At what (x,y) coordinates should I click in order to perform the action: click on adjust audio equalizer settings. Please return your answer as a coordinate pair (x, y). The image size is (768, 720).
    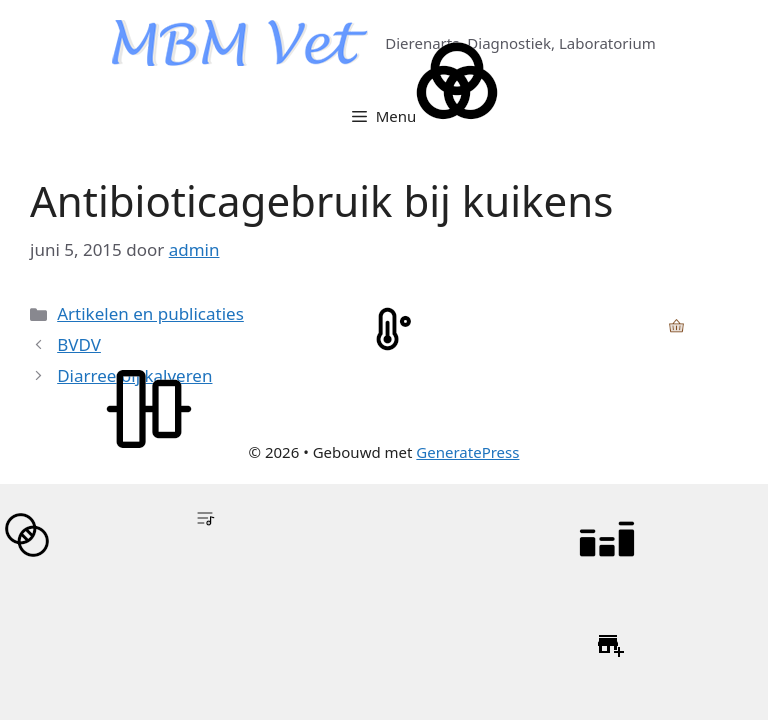
    Looking at the image, I should click on (607, 539).